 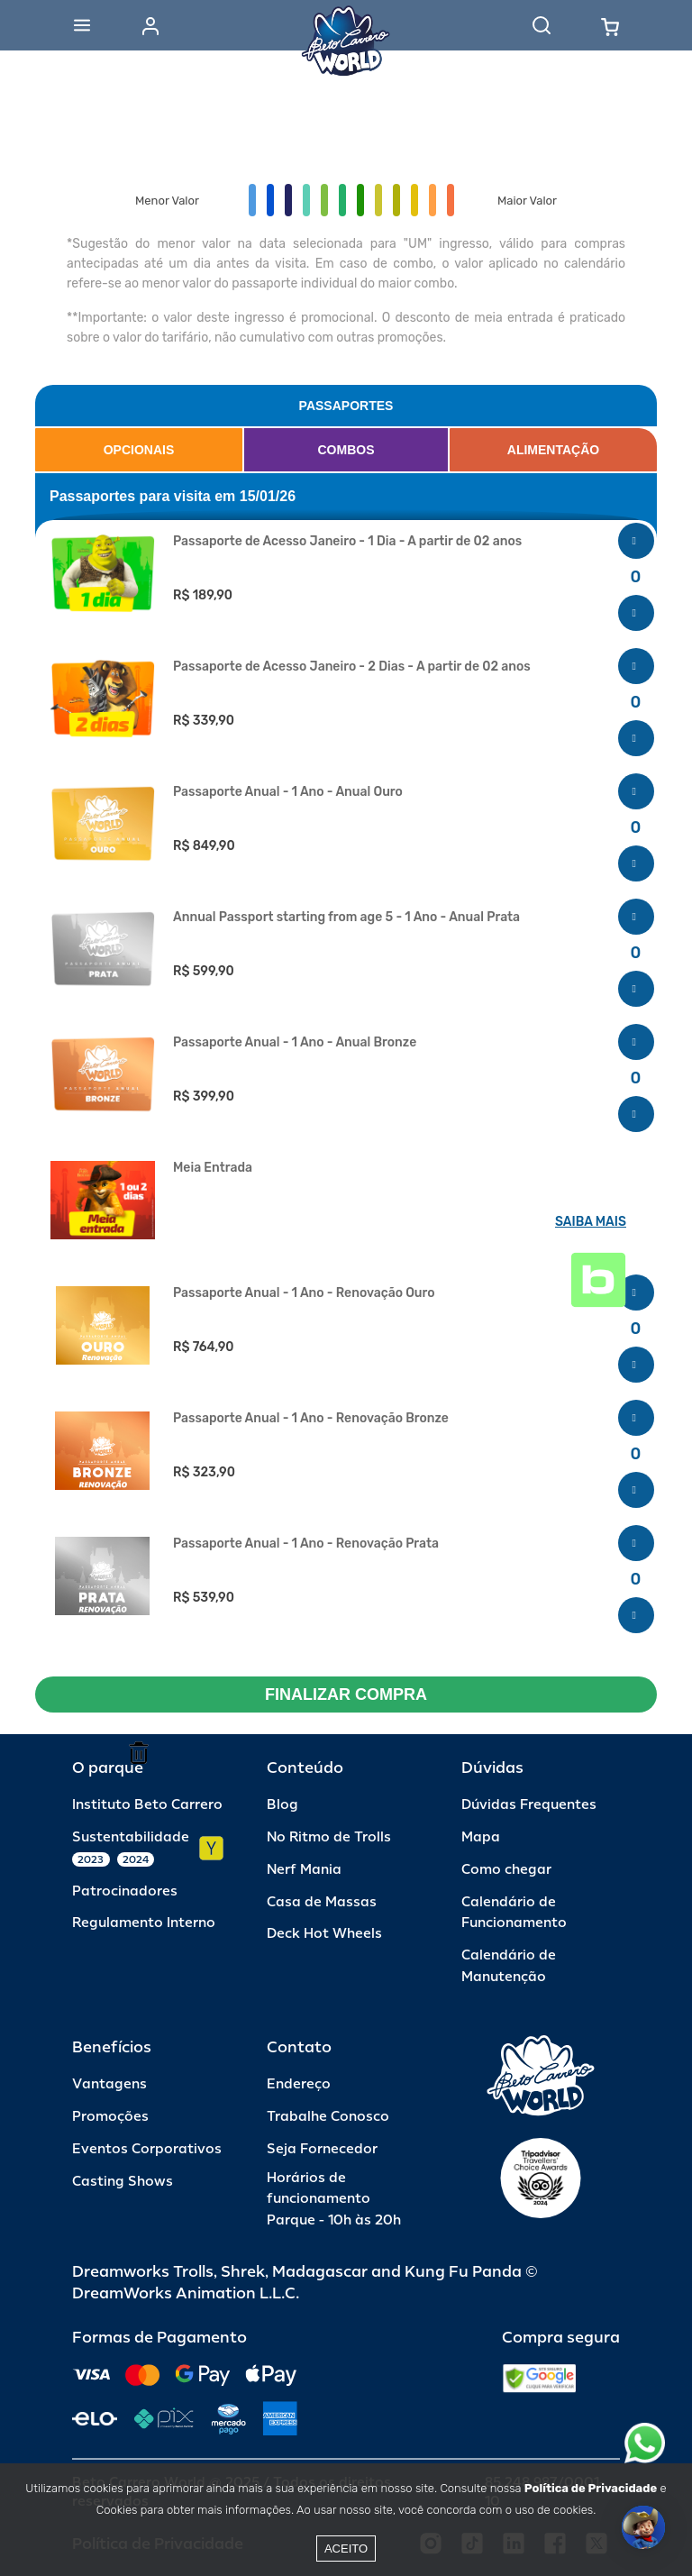 What do you see at coordinates (598, 1280) in the screenshot?
I see `bimobject logo` at bounding box center [598, 1280].